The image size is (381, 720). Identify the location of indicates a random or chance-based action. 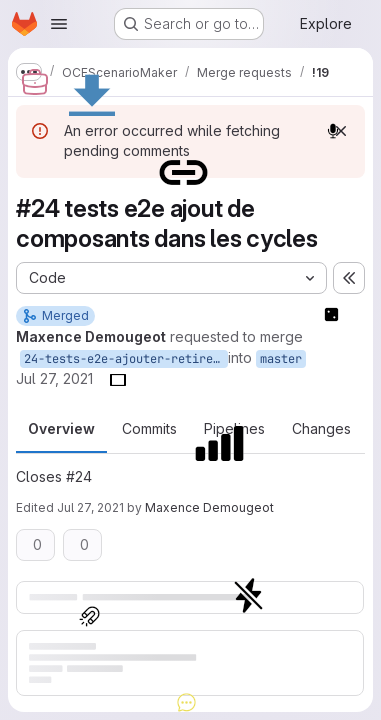
(331, 314).